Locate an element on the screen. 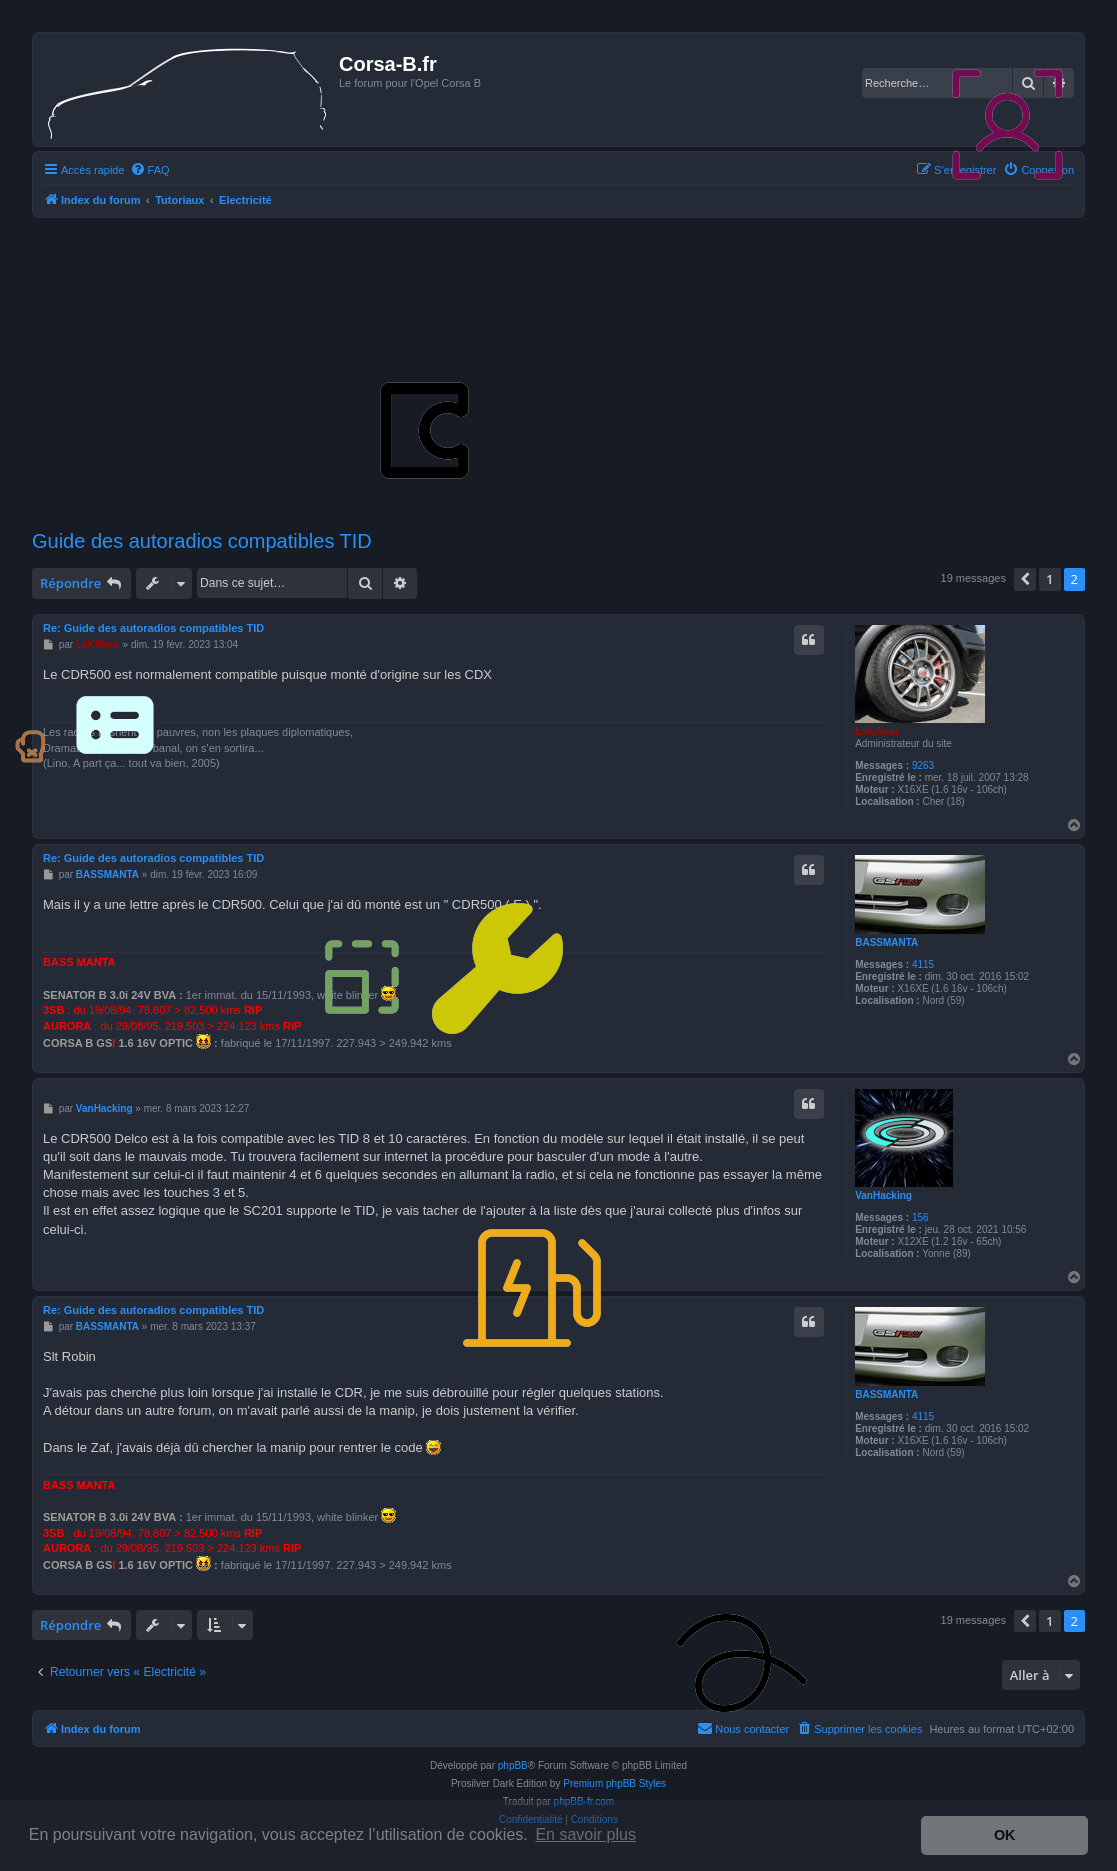  access settings or preferences is located at coordinates (497, 968).